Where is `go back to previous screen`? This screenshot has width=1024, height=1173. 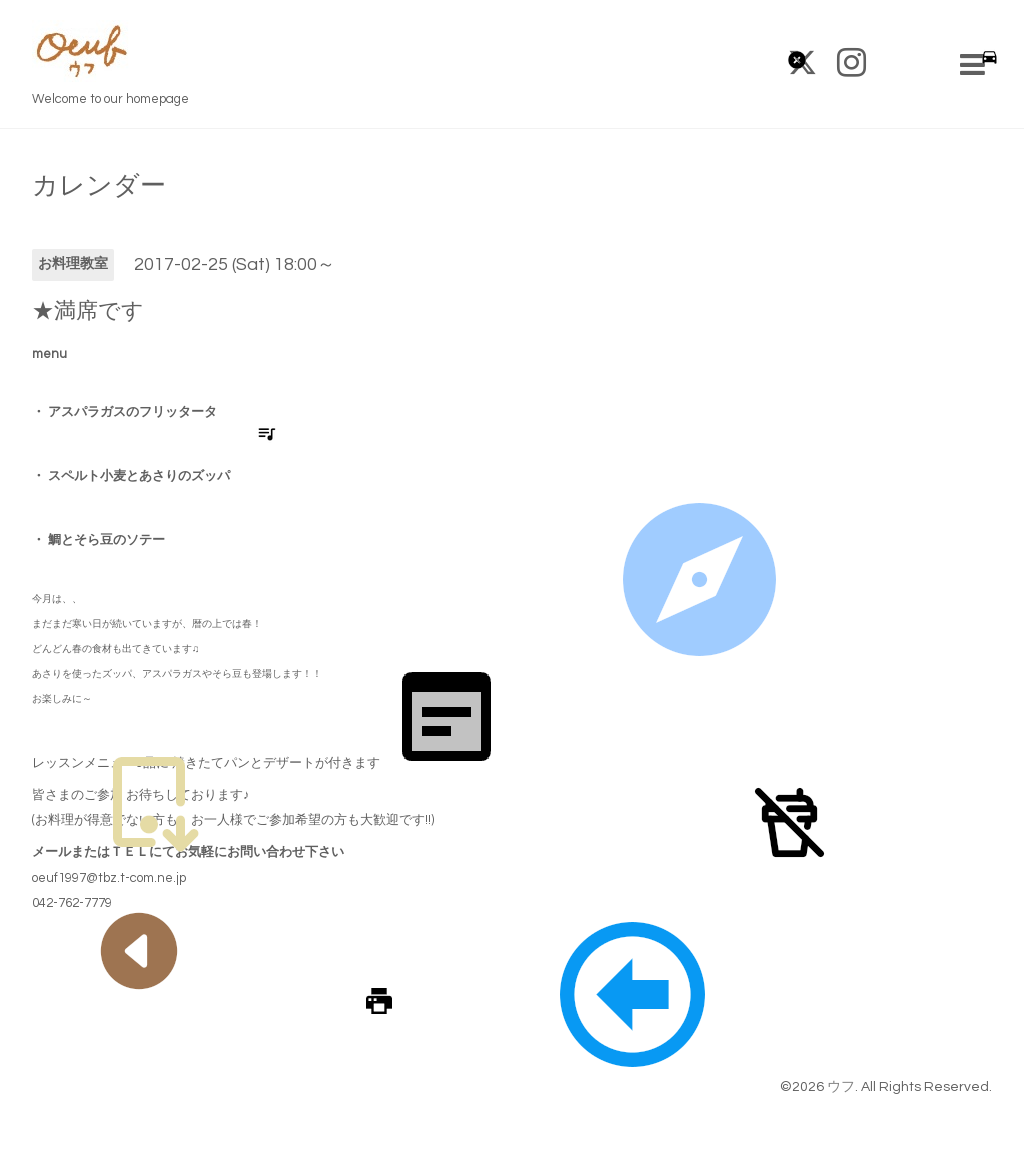 go back to previous screen is located at coordinates (139, 951).